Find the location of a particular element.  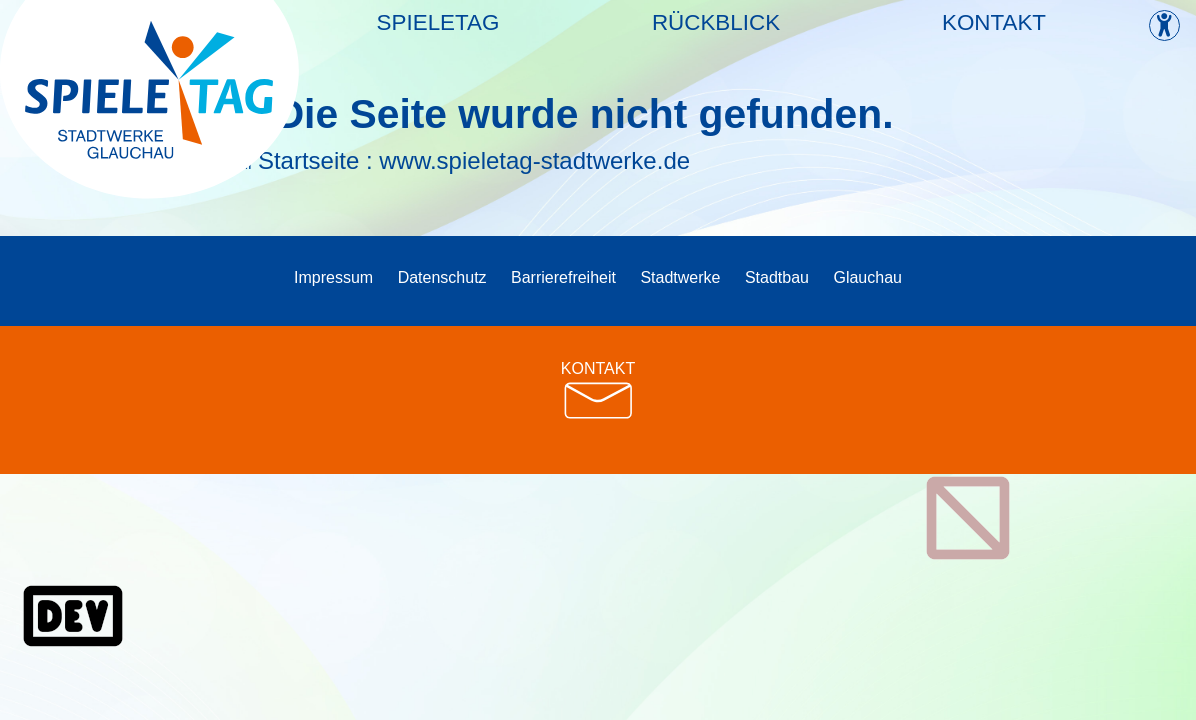

link to dev.to profile or account is located at coordinates (73, 616).